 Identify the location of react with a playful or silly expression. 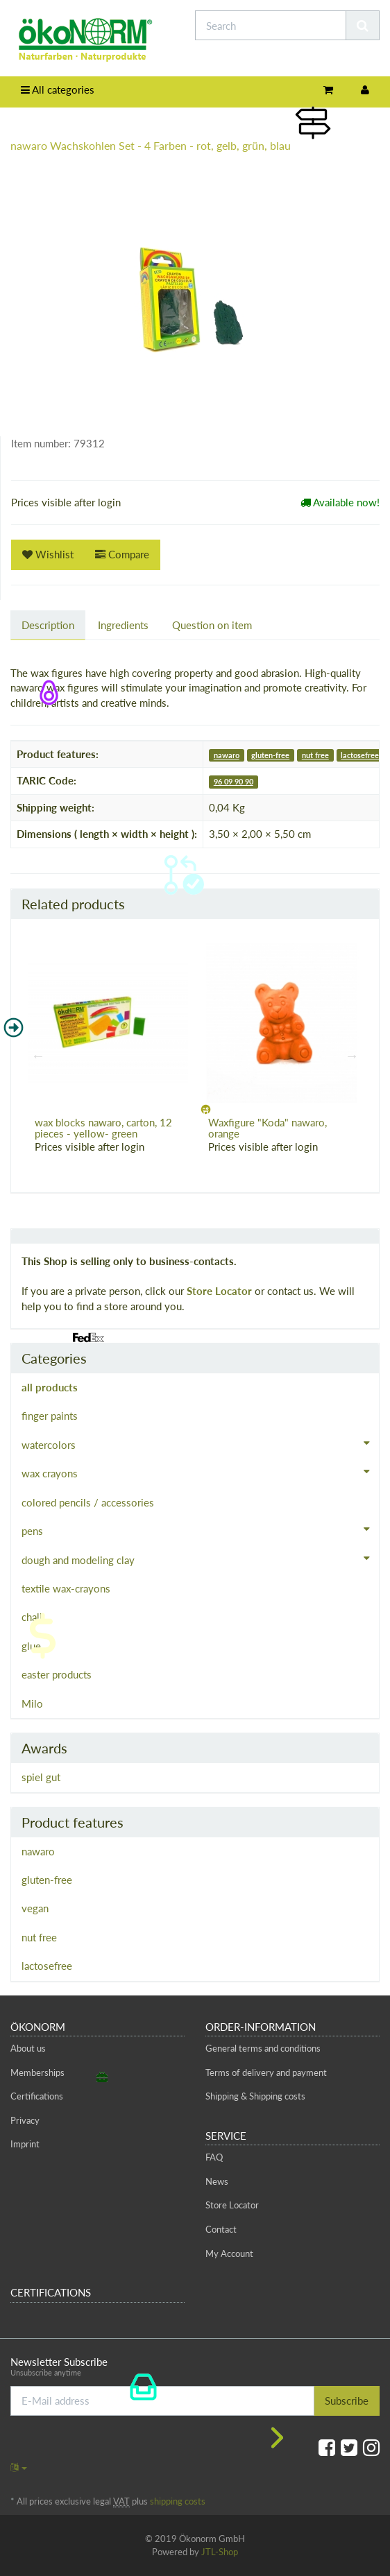
(205, 1109).